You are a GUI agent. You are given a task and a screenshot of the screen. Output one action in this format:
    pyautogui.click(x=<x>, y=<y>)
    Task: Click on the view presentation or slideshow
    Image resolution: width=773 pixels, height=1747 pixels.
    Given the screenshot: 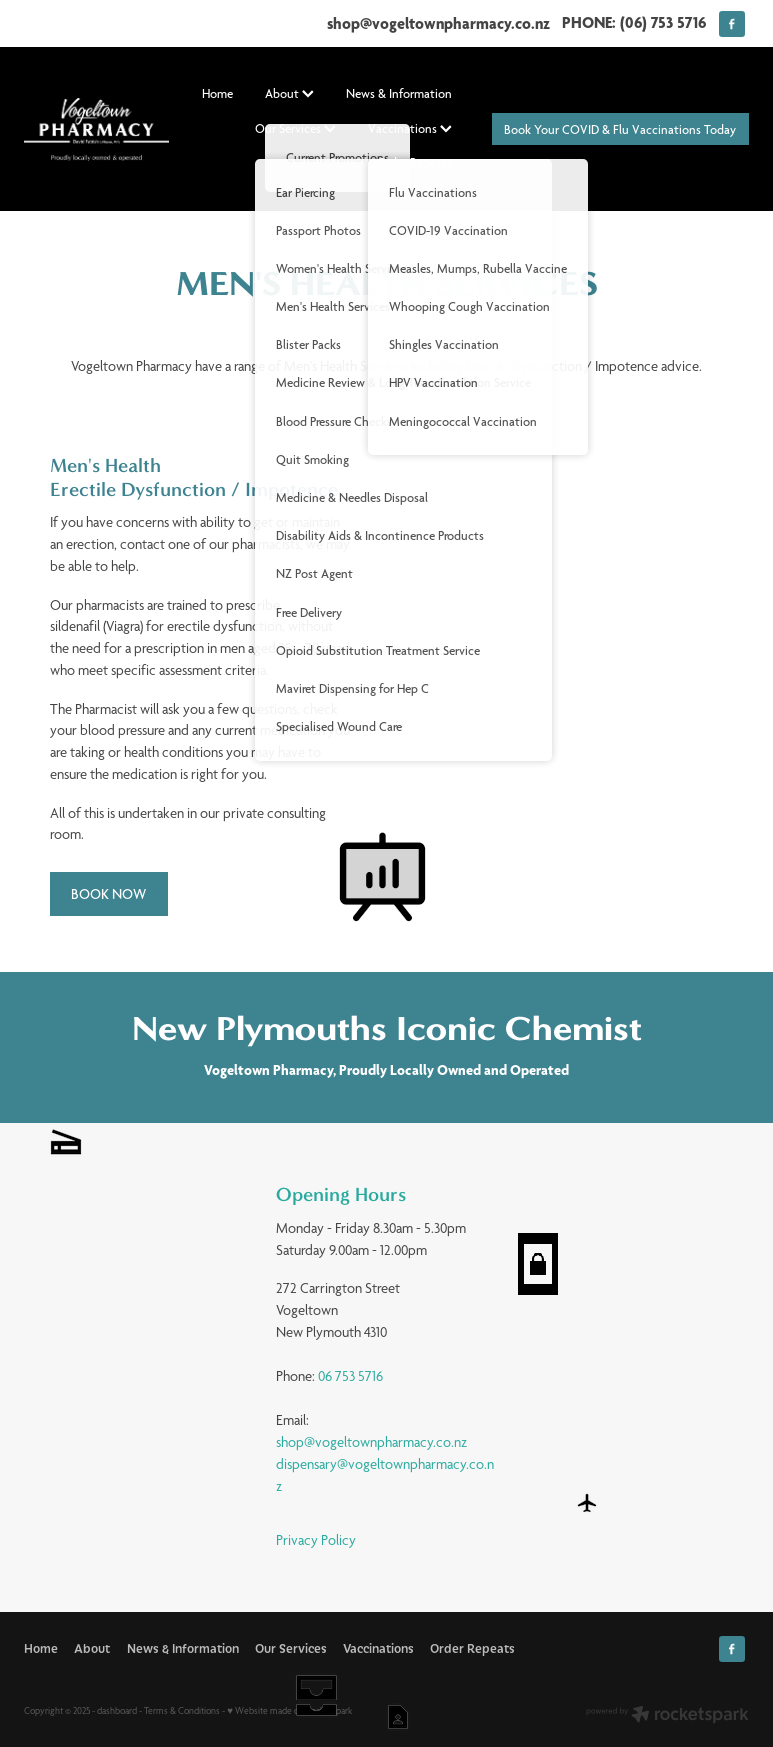 What is the action you would take?
    pyautogui.click(x=382, y=878)
    